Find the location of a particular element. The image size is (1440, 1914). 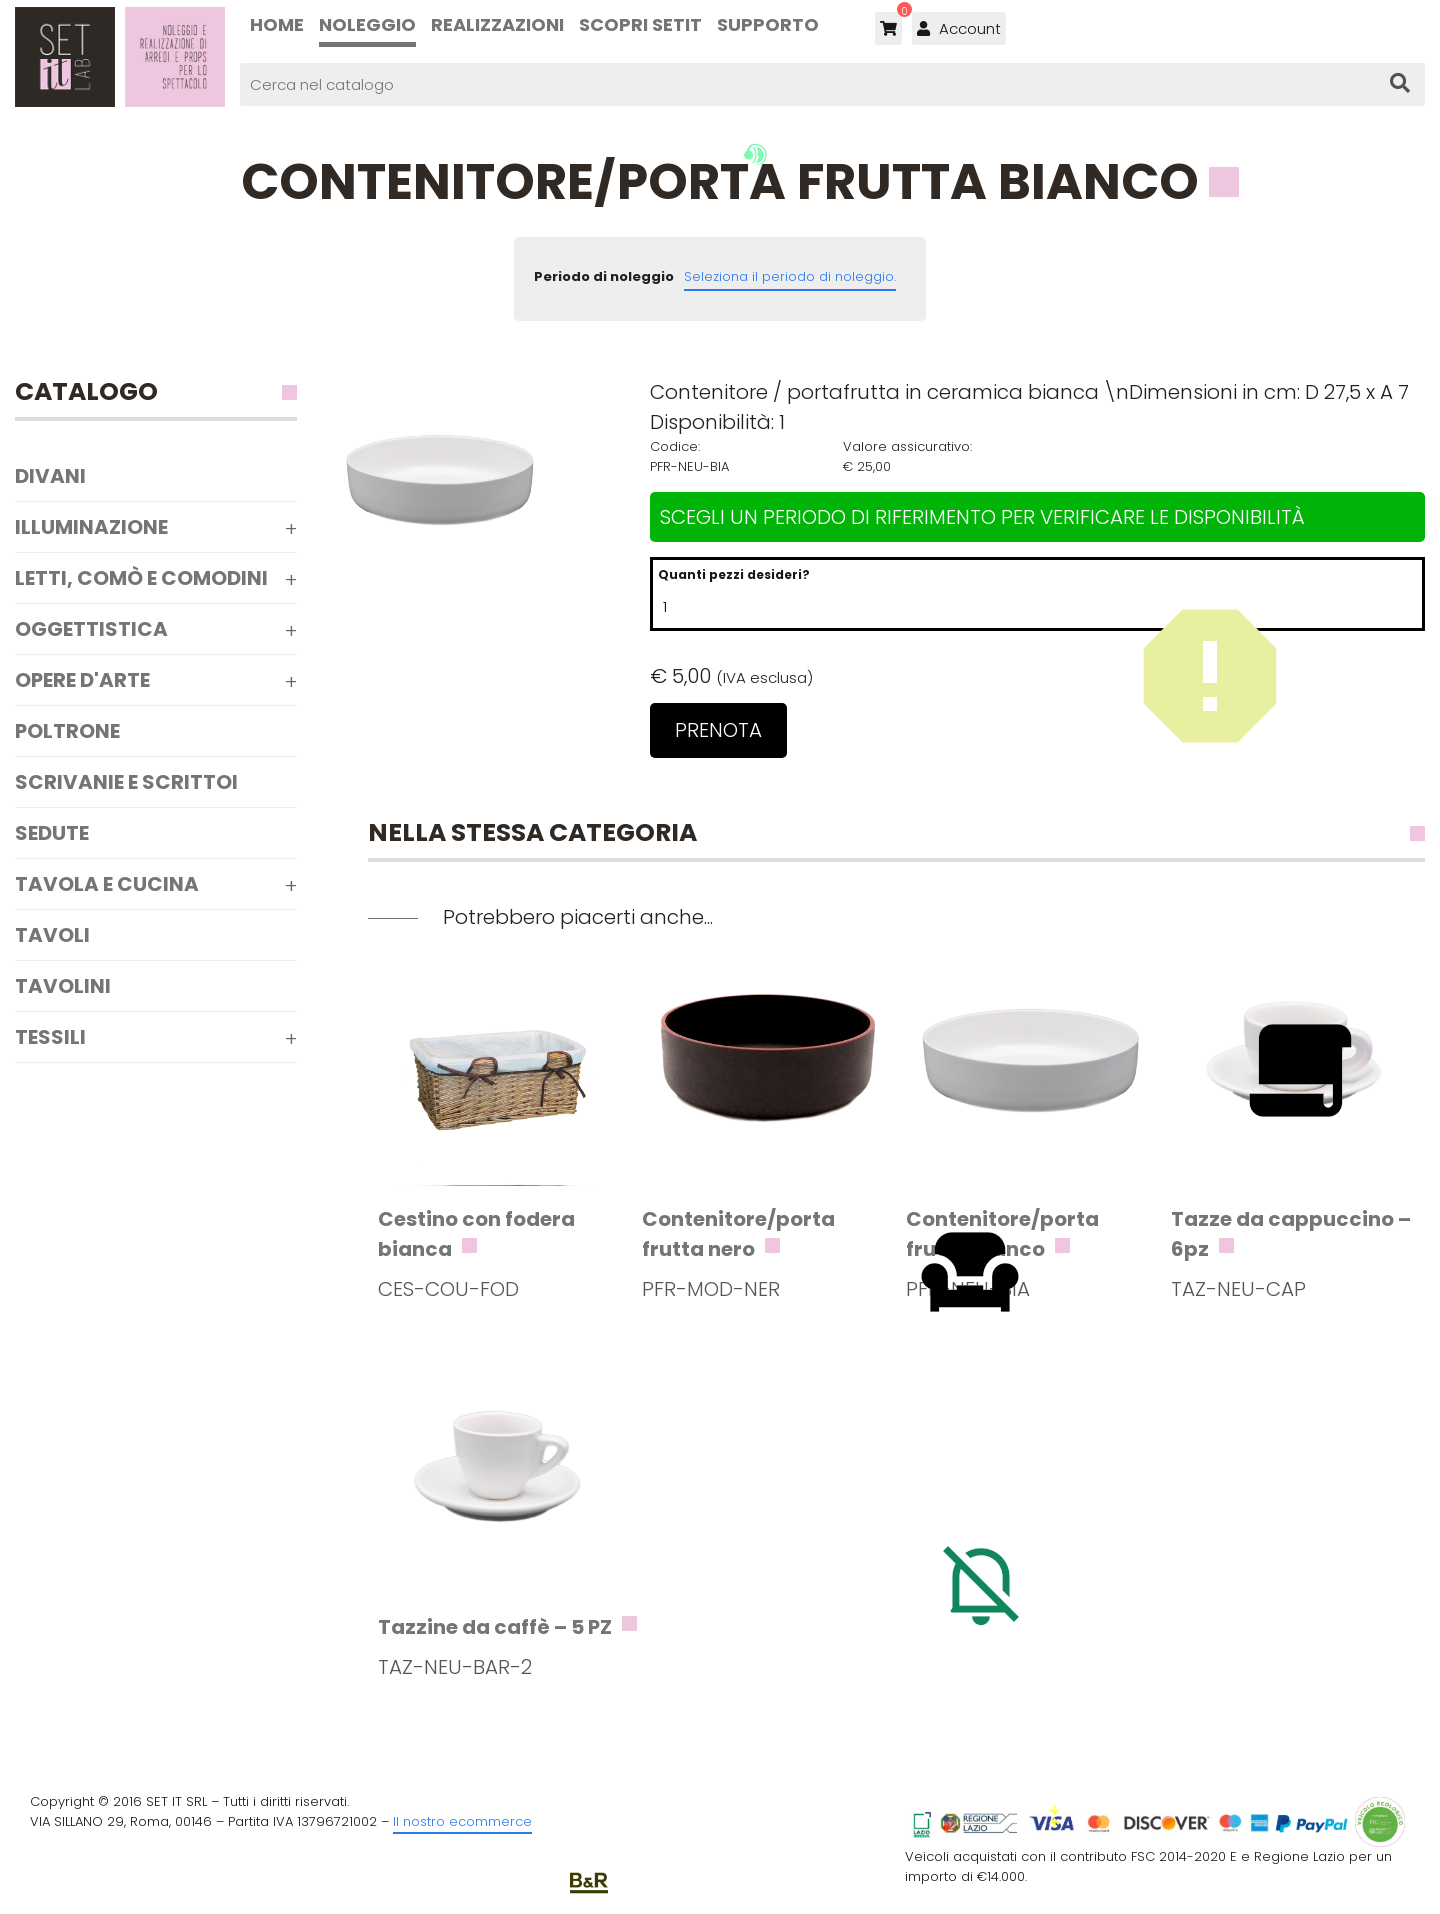

open teamspeak voice chat application is located at coordinates (755, 154).